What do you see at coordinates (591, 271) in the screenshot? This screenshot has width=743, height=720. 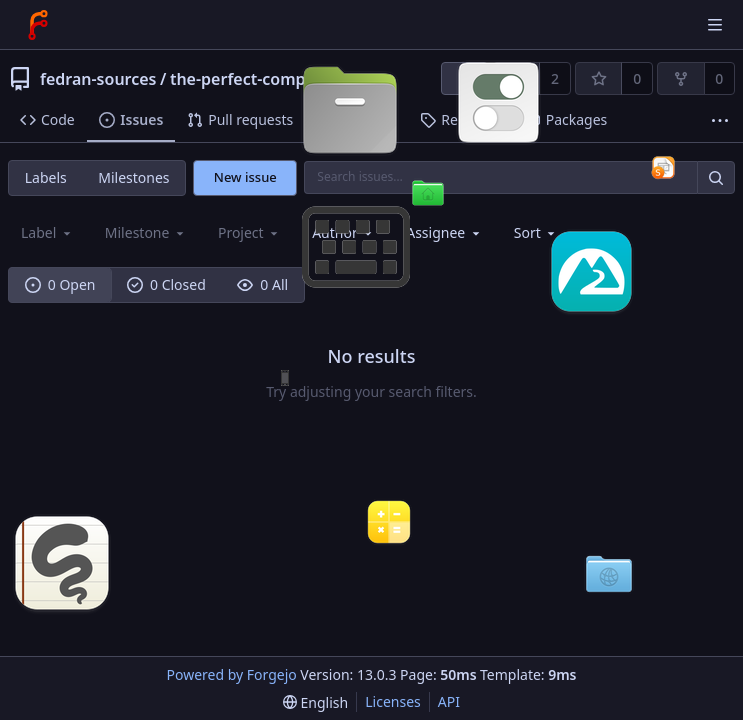 I see `launch Two Point Hospital game` at bounding box center [591, 271].